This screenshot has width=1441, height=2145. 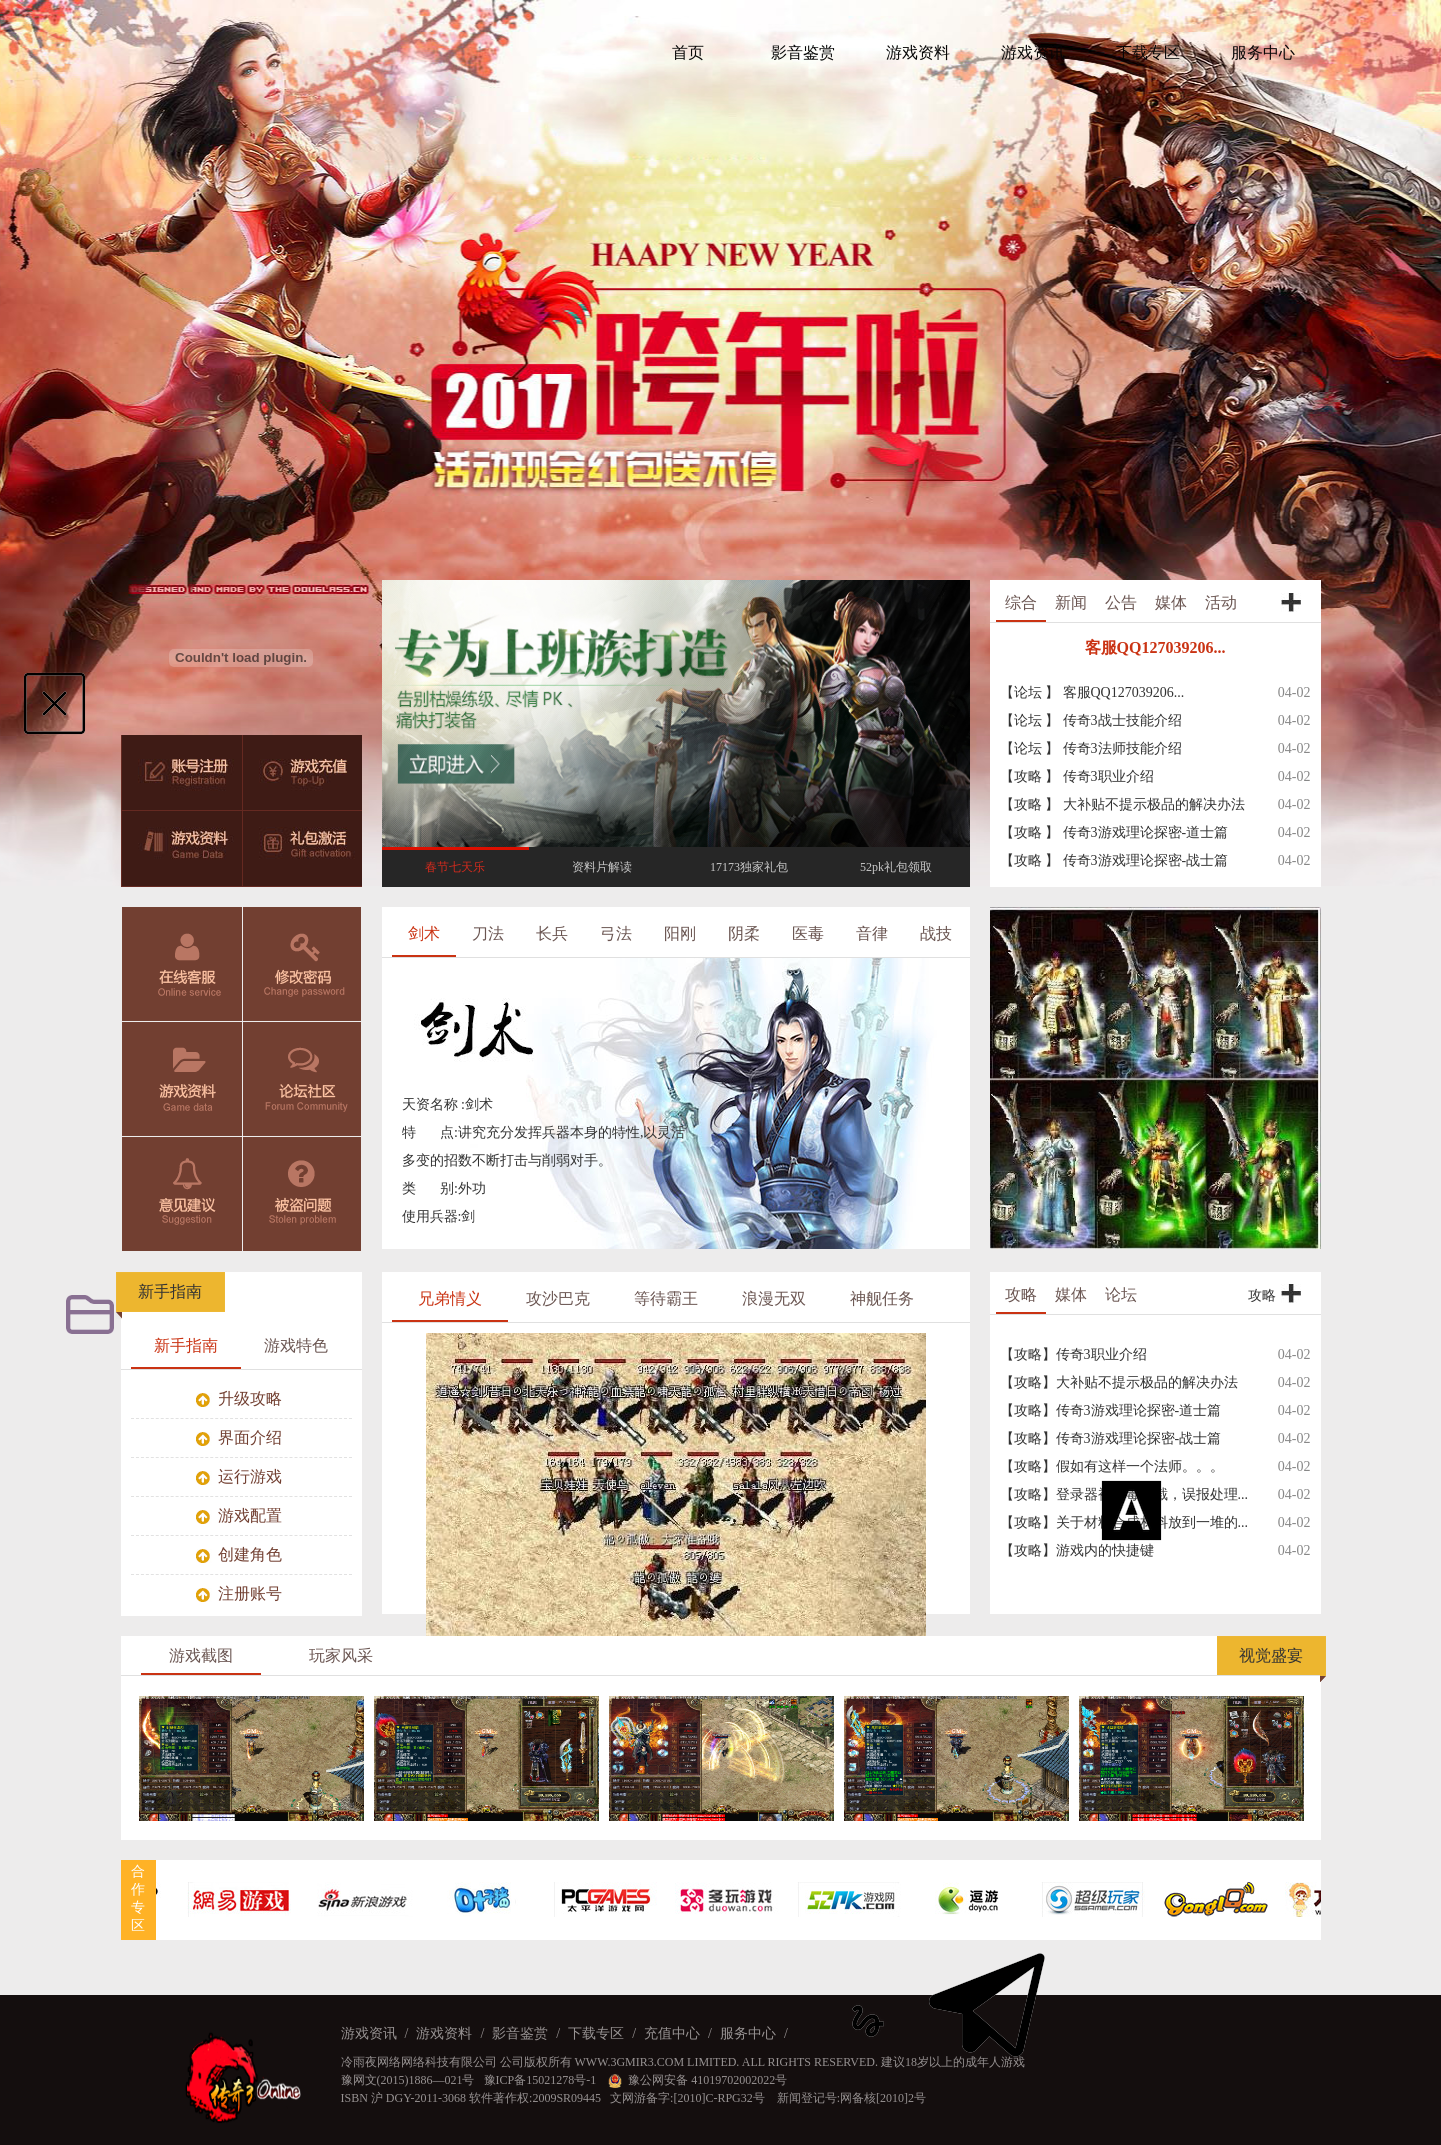 I want to click on download or install a new font, so click(x=1131, y=1510).